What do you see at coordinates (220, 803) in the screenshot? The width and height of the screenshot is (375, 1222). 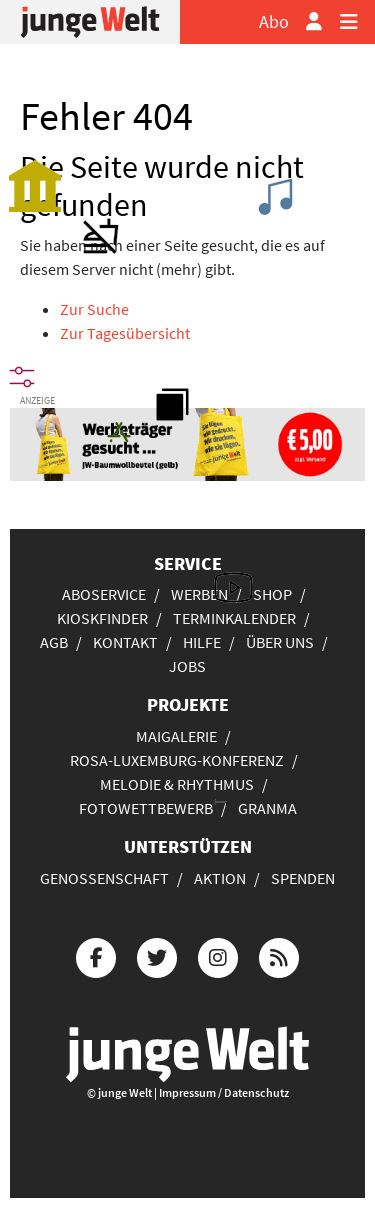 I see `go back to previous screen` at bounding box center [220, 803].